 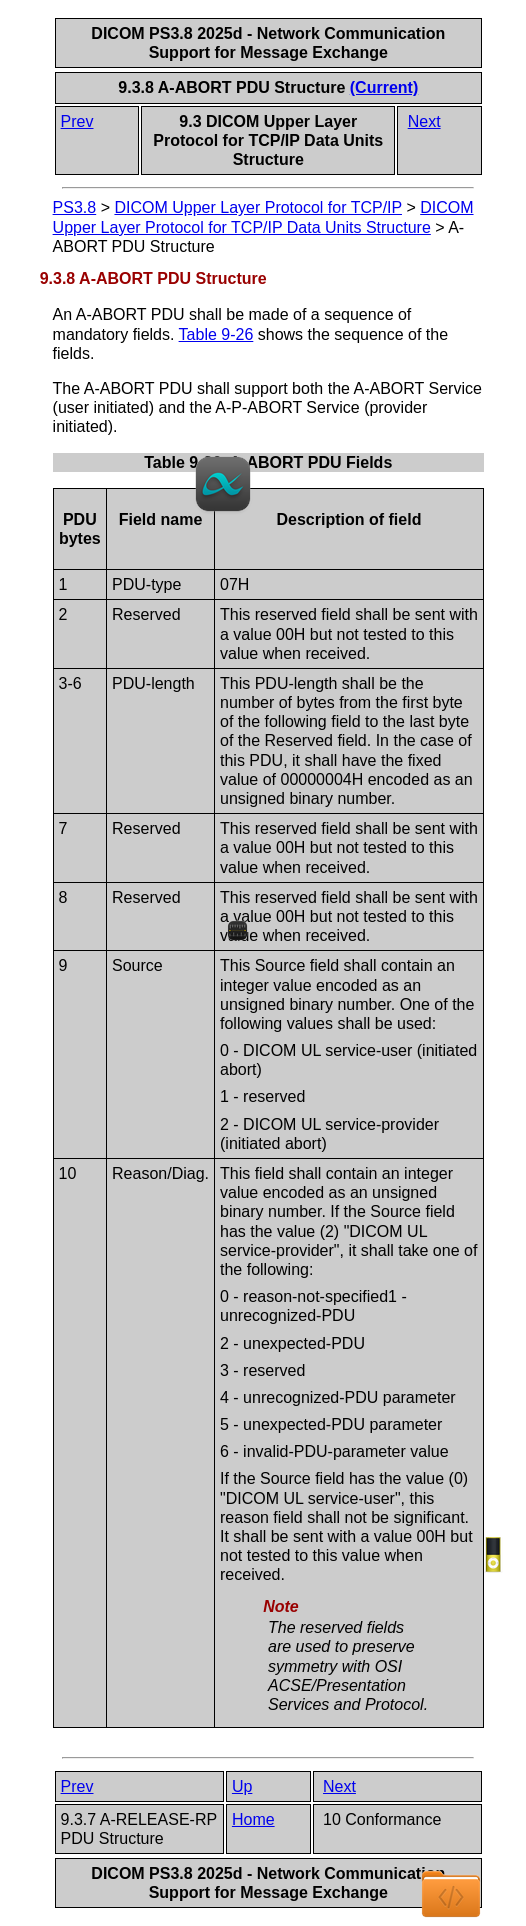 What do you see at coordinates (223, 484) in the screenshot?
I see `open albert app launcher` at bounding box center [223, 484].